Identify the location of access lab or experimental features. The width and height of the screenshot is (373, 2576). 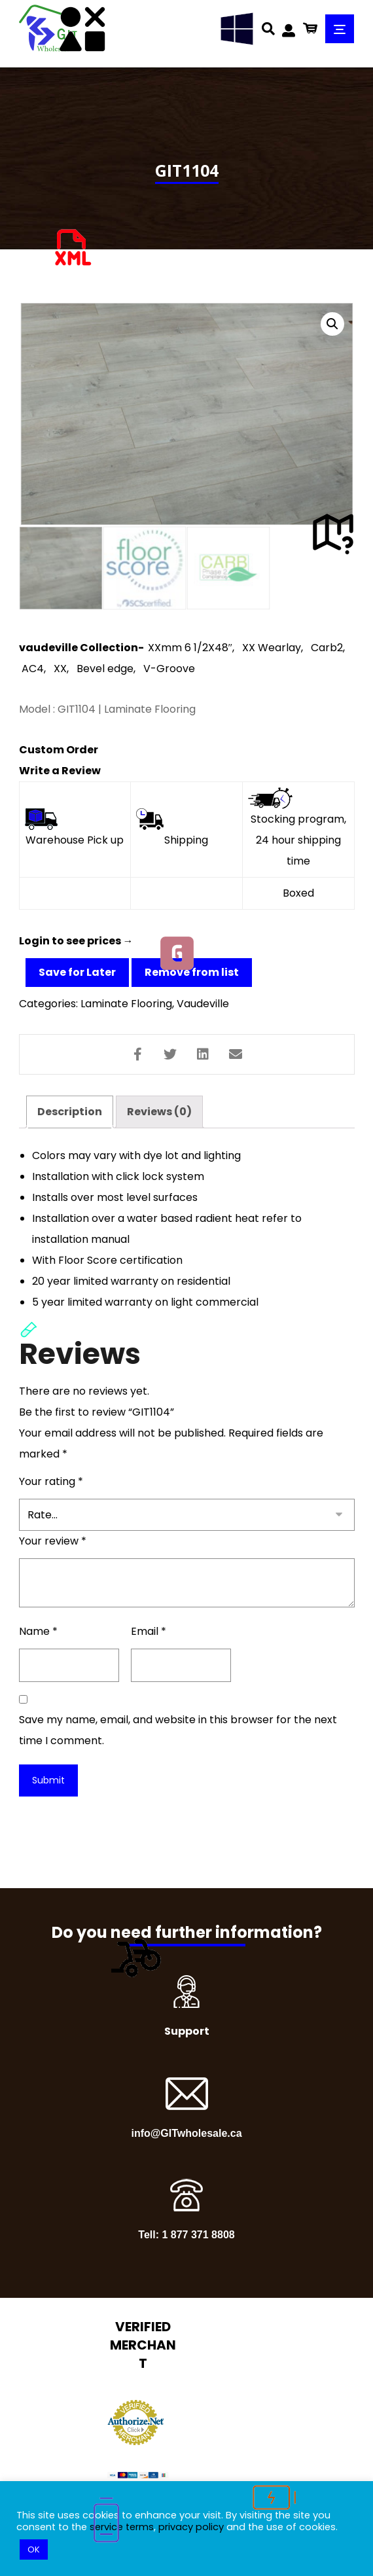
(28, 1329).